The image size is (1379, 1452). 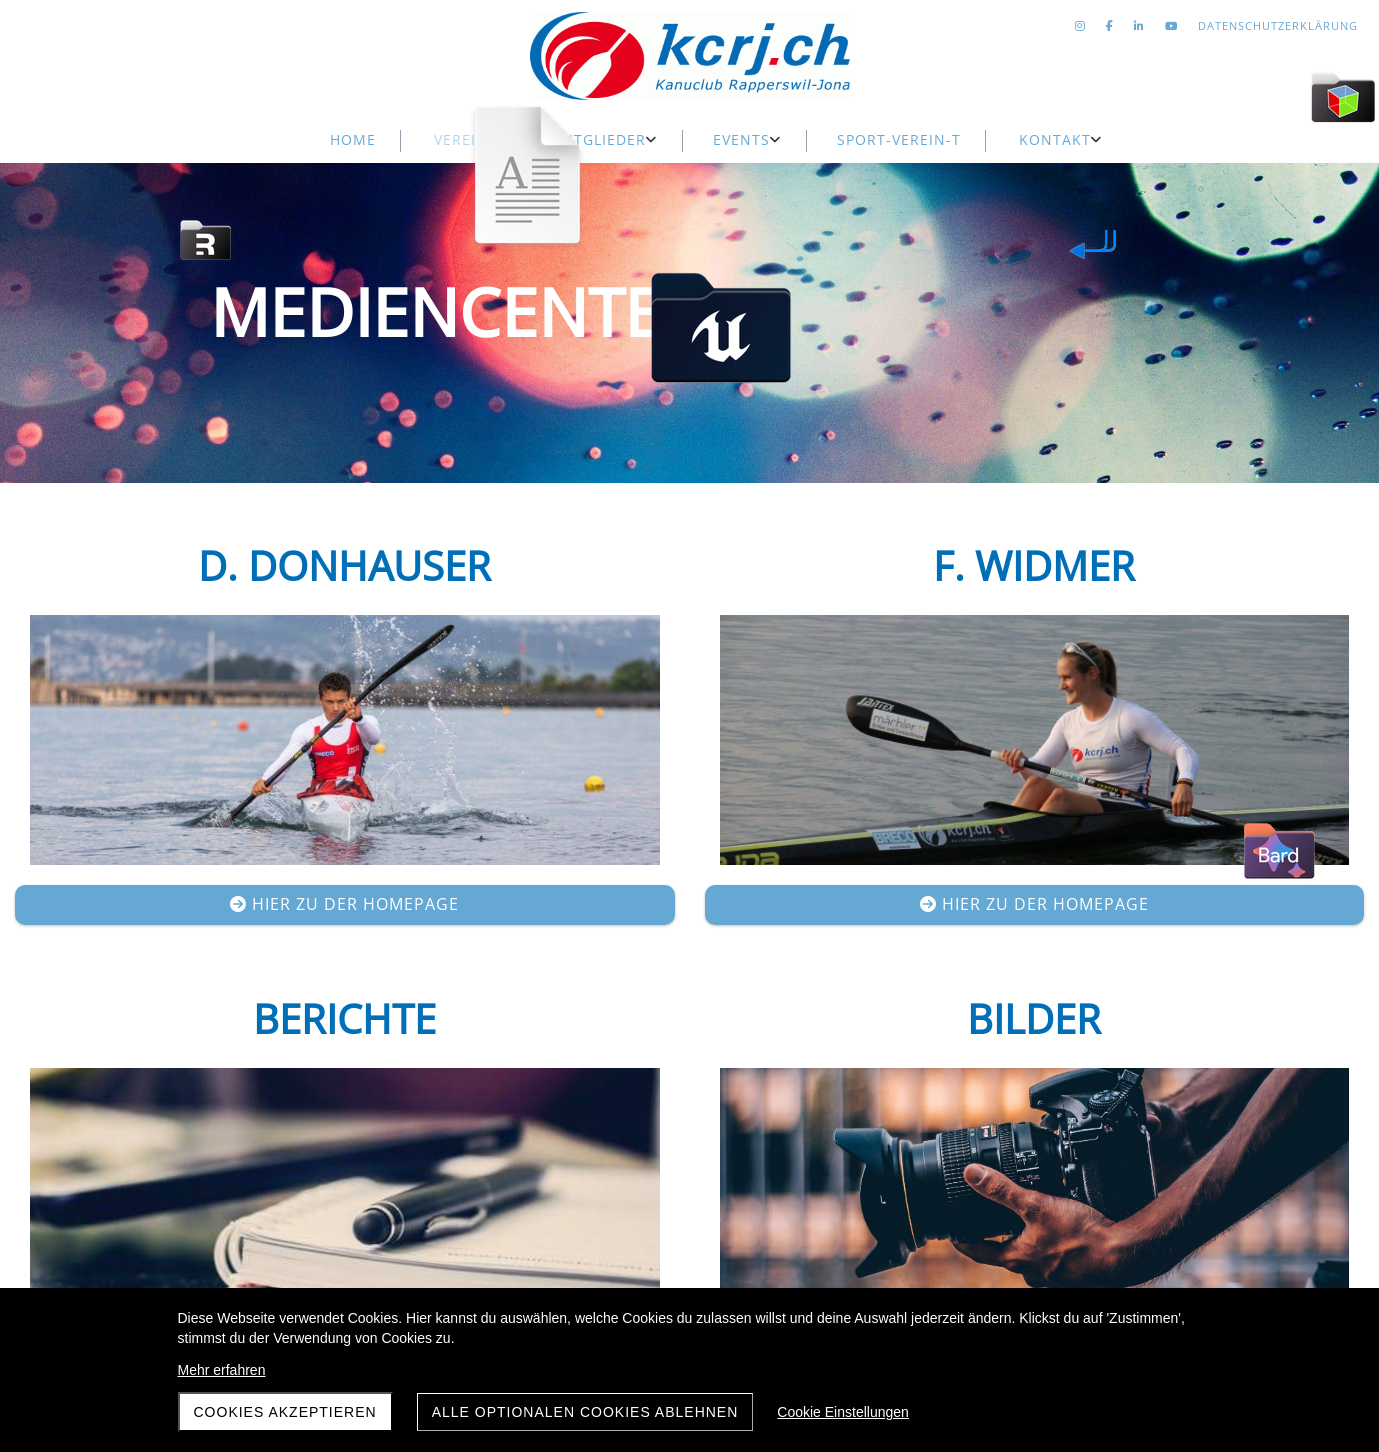 I want to click on open remix project folder, so click(x=205, y=241).